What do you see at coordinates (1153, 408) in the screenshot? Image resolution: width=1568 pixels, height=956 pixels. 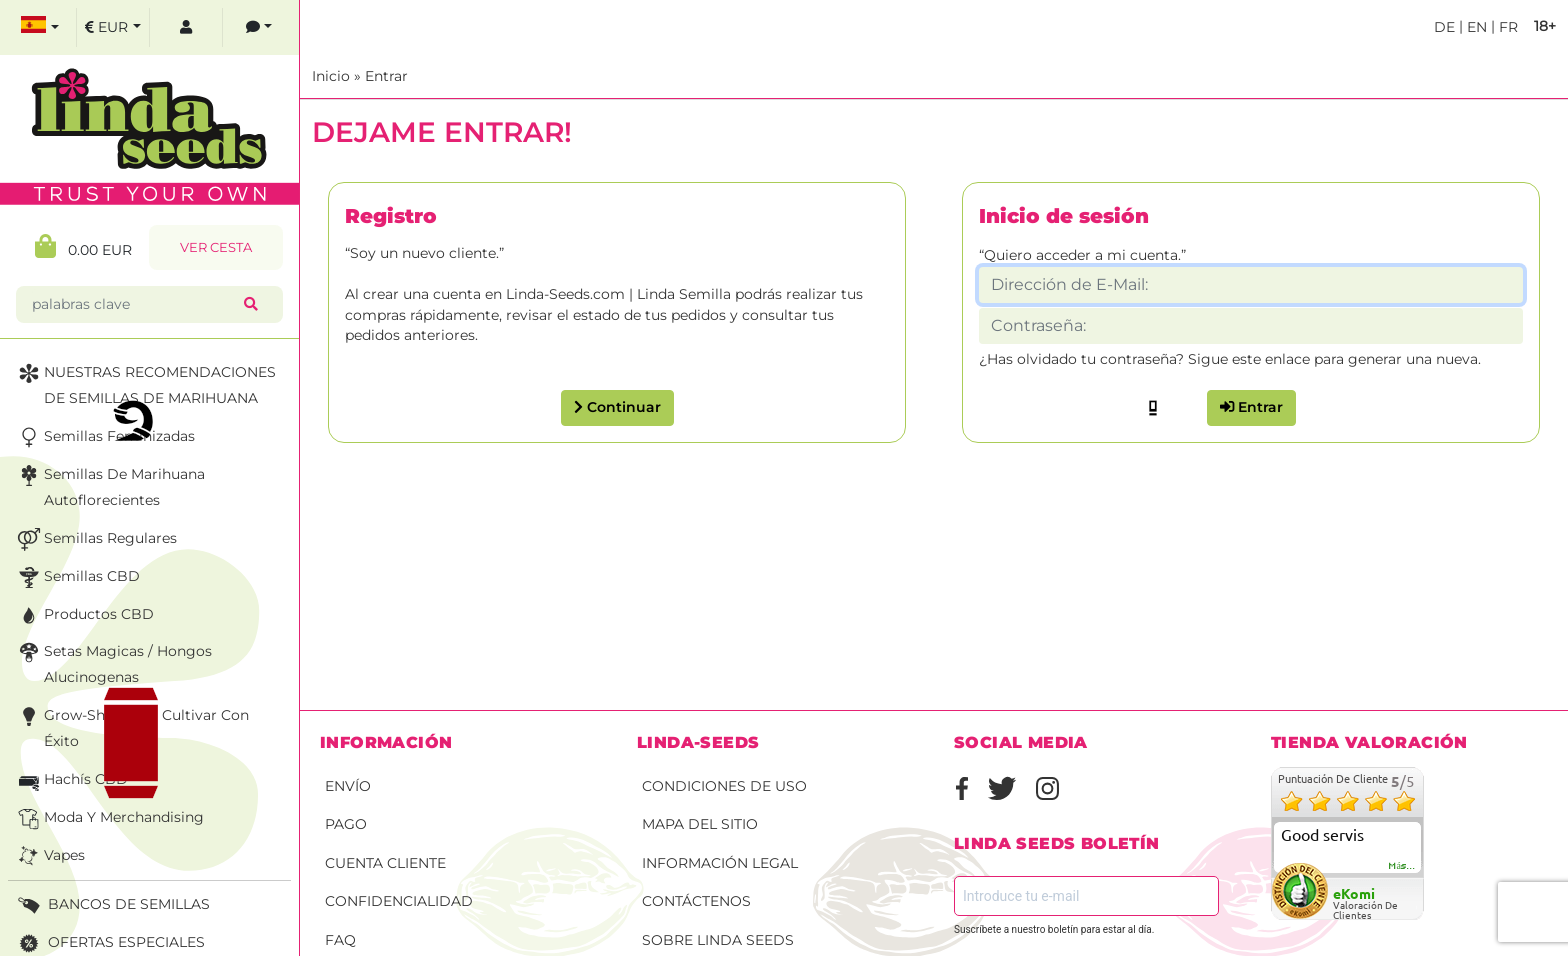 I see `select shotgun weapon` at bounding box center [1153, 408].